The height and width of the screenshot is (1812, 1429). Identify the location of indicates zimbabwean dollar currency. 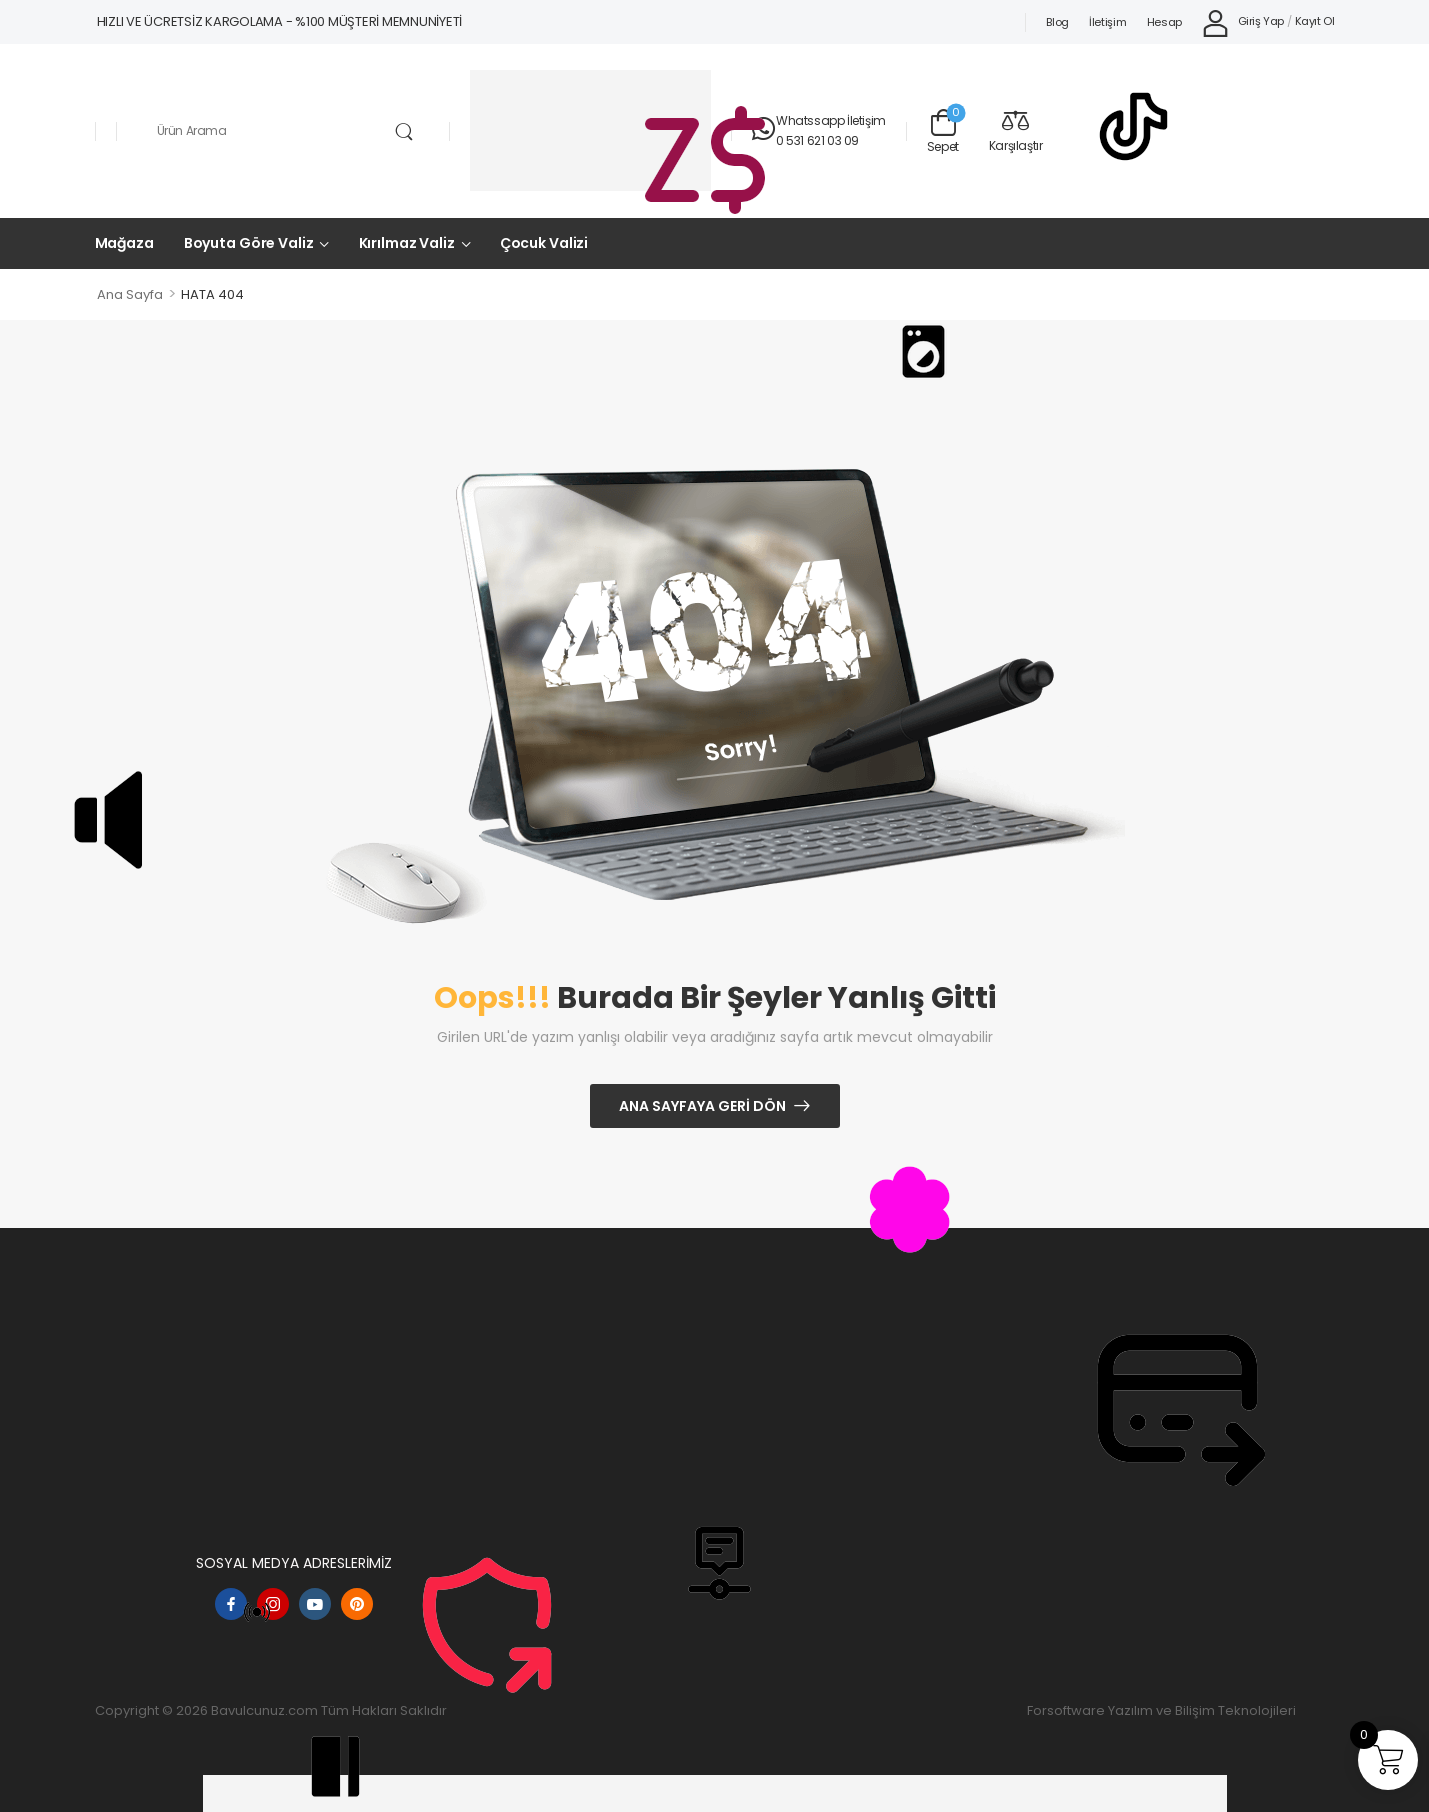
(705, 160).